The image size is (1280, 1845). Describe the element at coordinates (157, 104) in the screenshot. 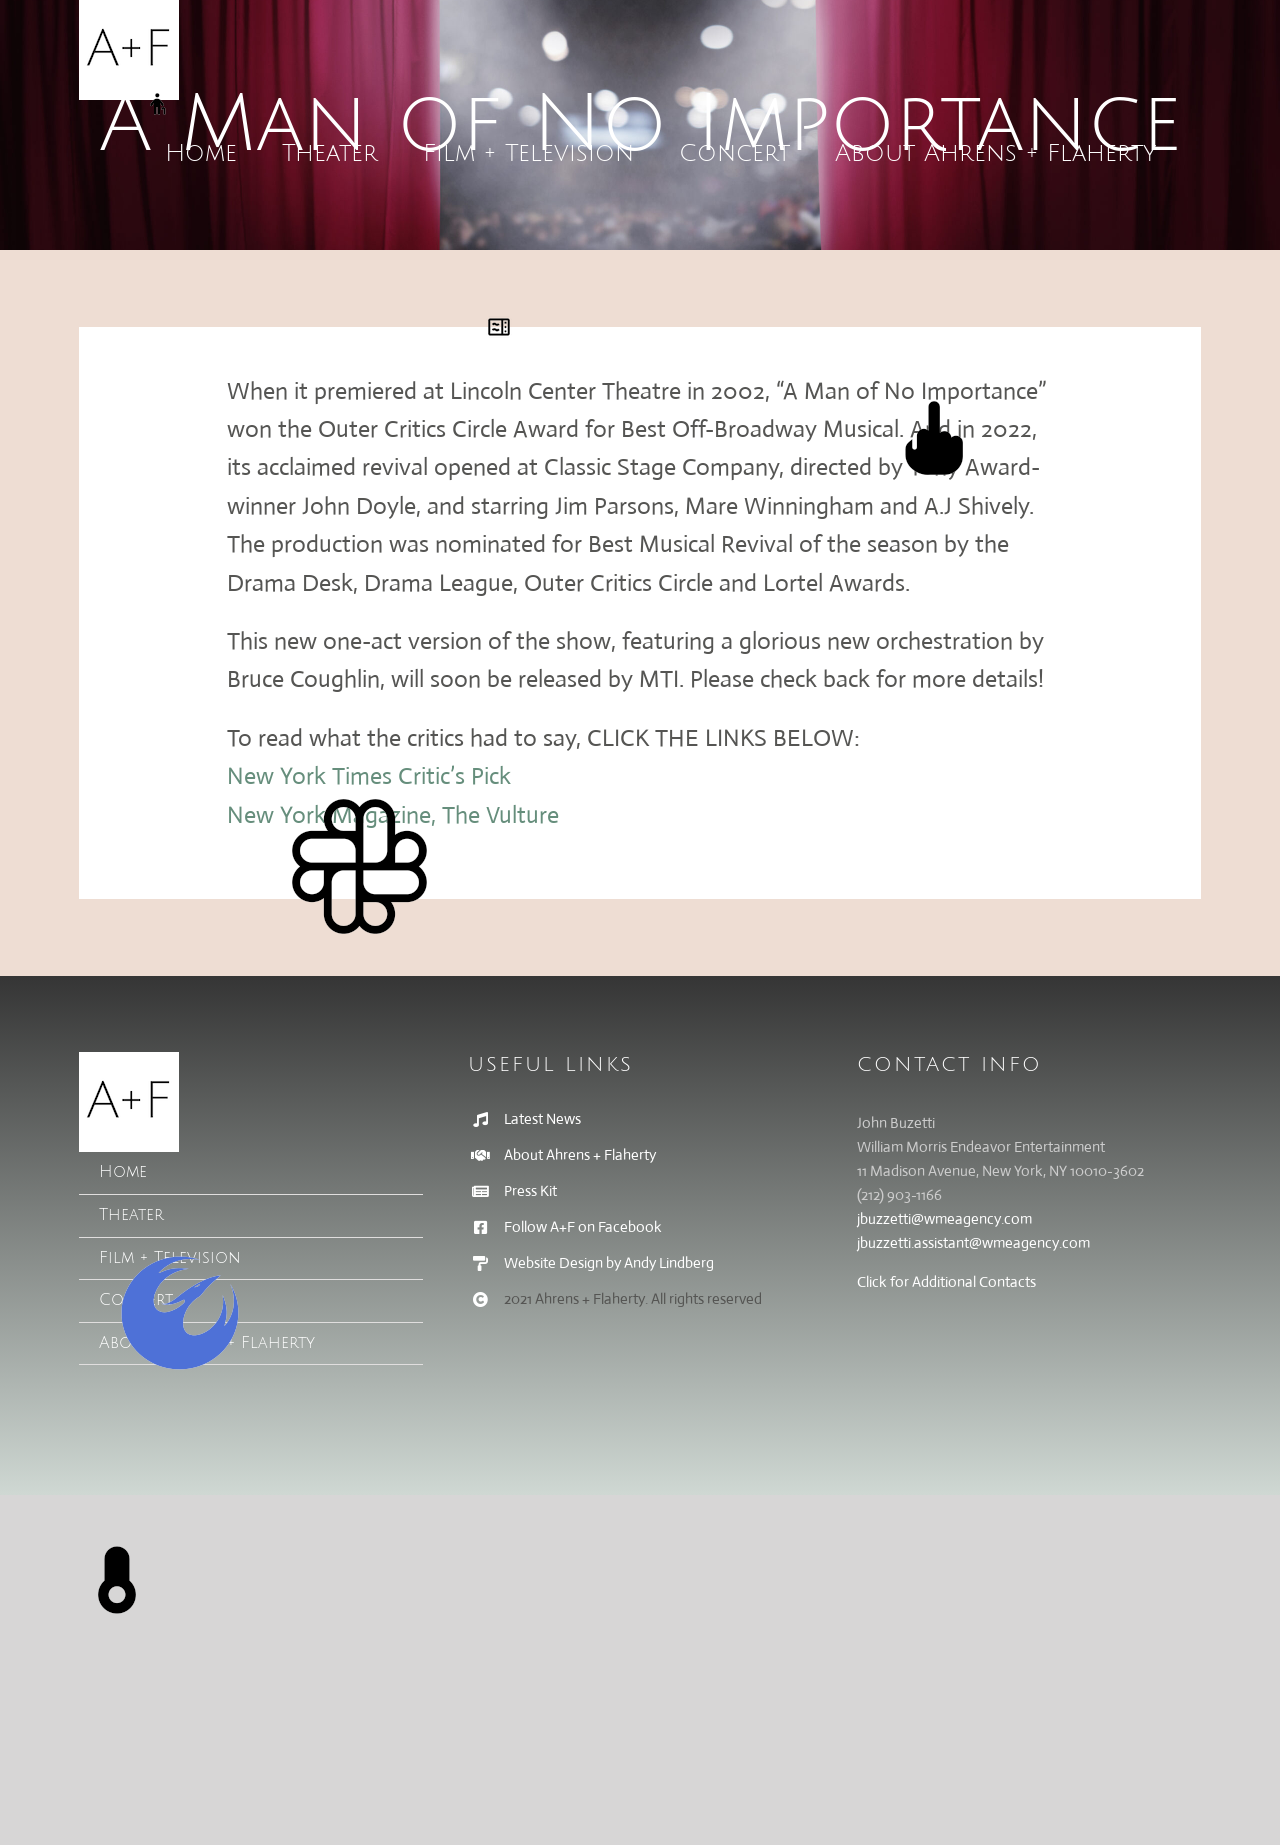

I see `indicates accessibility features or services` at that location.